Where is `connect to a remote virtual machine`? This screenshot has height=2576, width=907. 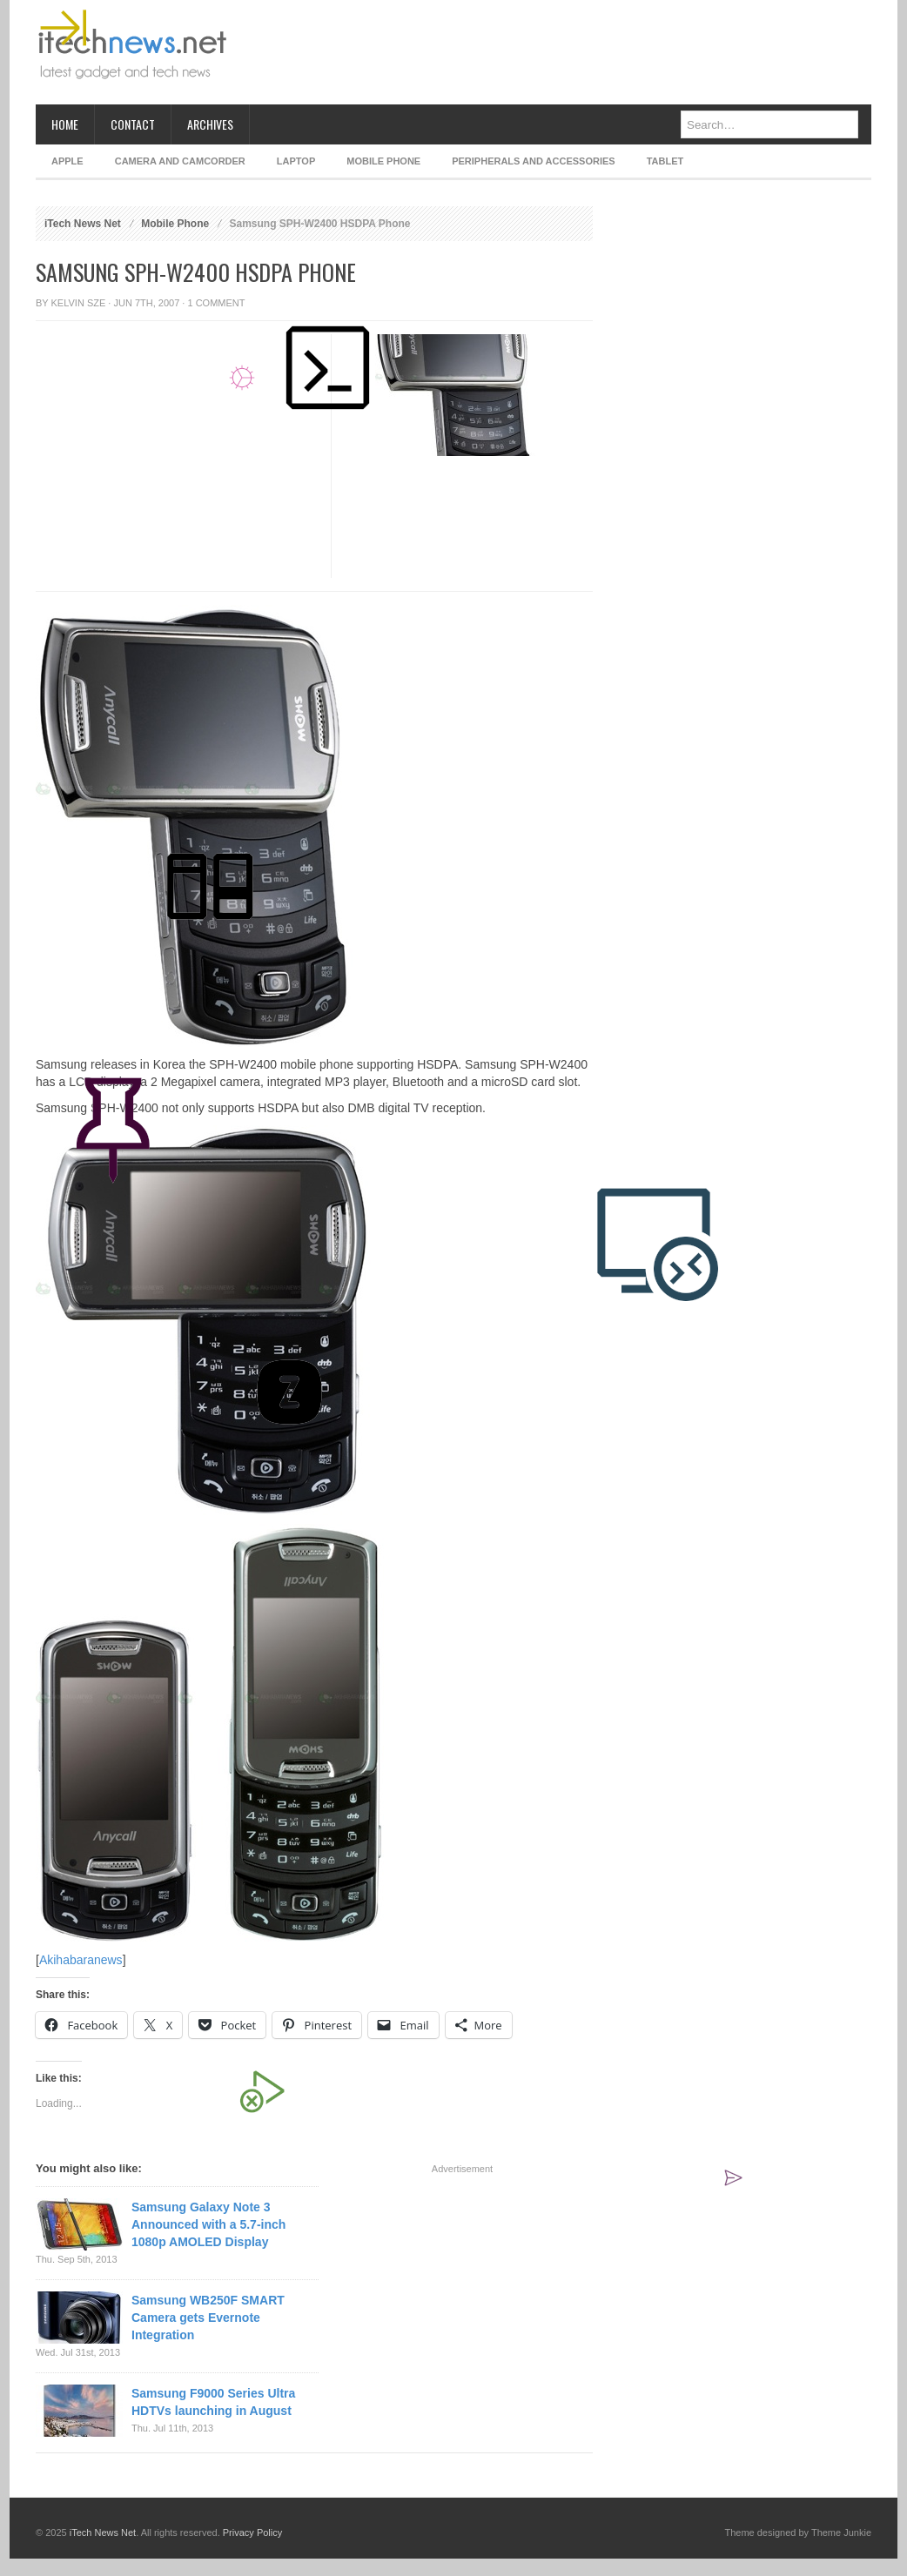
connect to a remote virtual machine is located at coordinates (654, 1237).